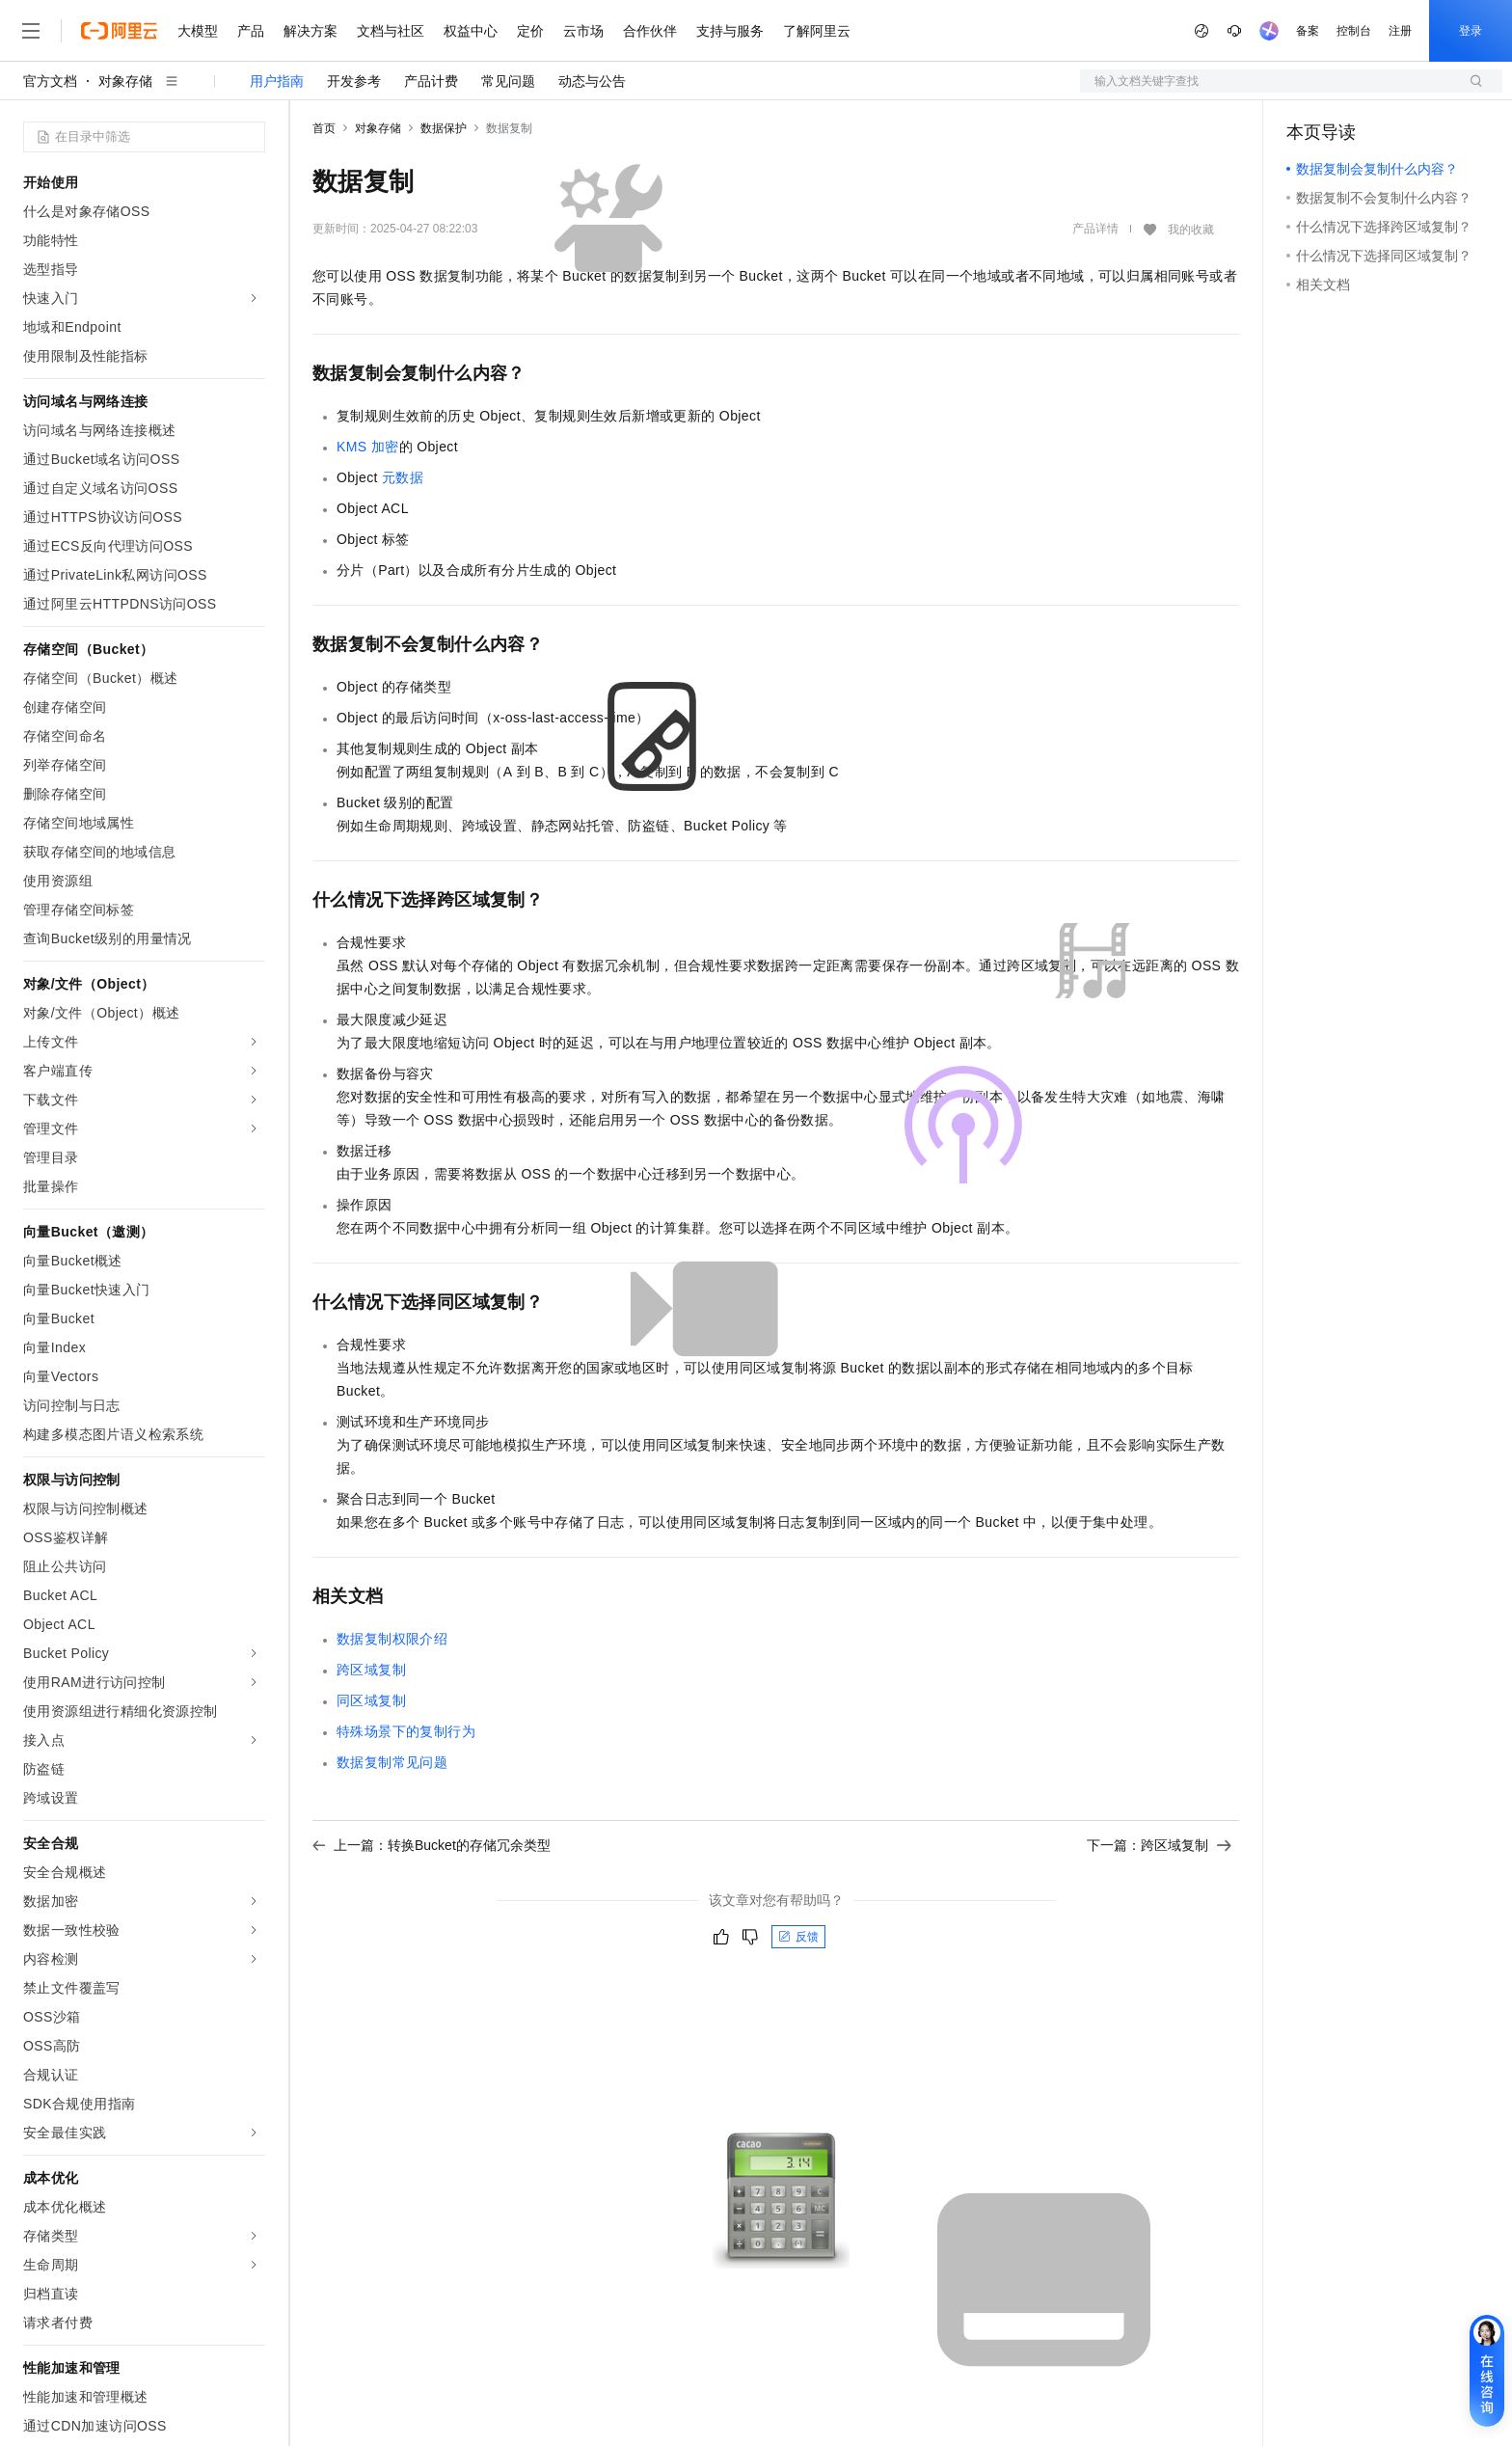  What do you see at coordinates (655, 736) in the screenshot?
I see `open the documents app` at bounding box center [655, 736].